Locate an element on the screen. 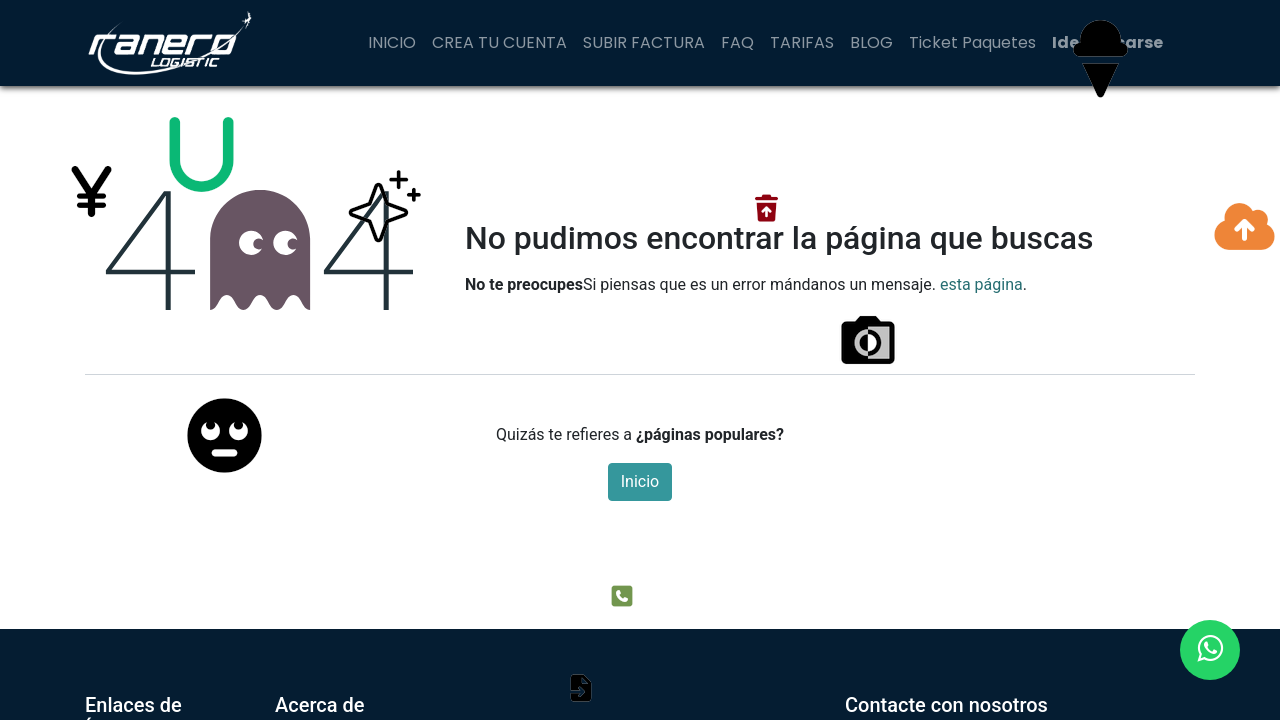  tap to make a phone call is located at coordinates (622, 596).